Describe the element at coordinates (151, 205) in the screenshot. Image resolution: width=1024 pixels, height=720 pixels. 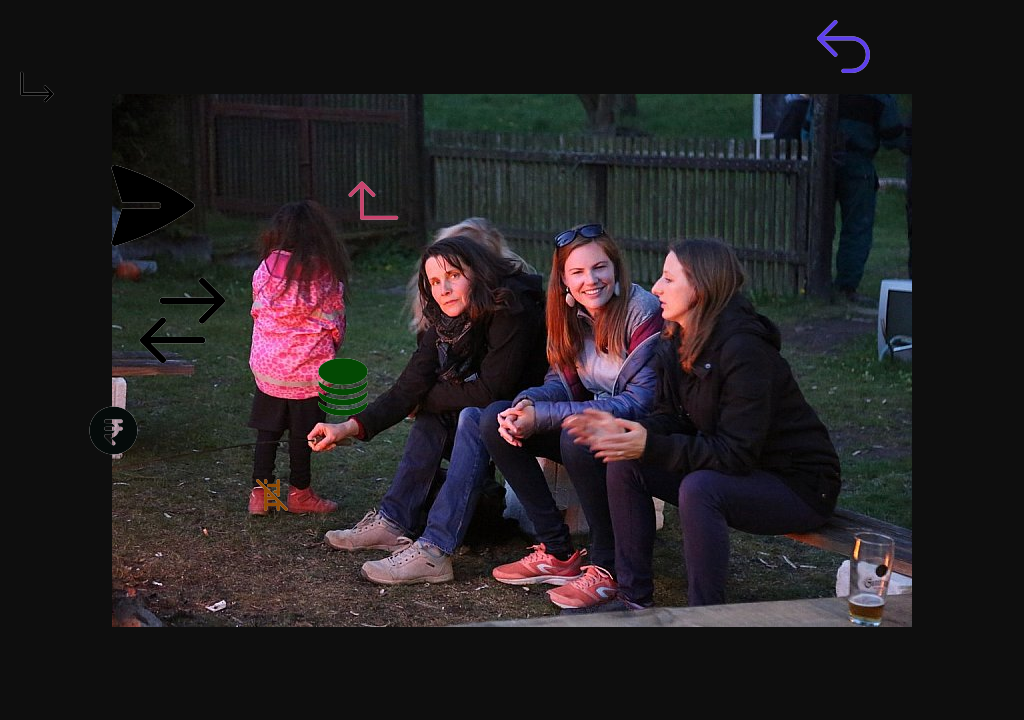
I see `send a message` at that location.